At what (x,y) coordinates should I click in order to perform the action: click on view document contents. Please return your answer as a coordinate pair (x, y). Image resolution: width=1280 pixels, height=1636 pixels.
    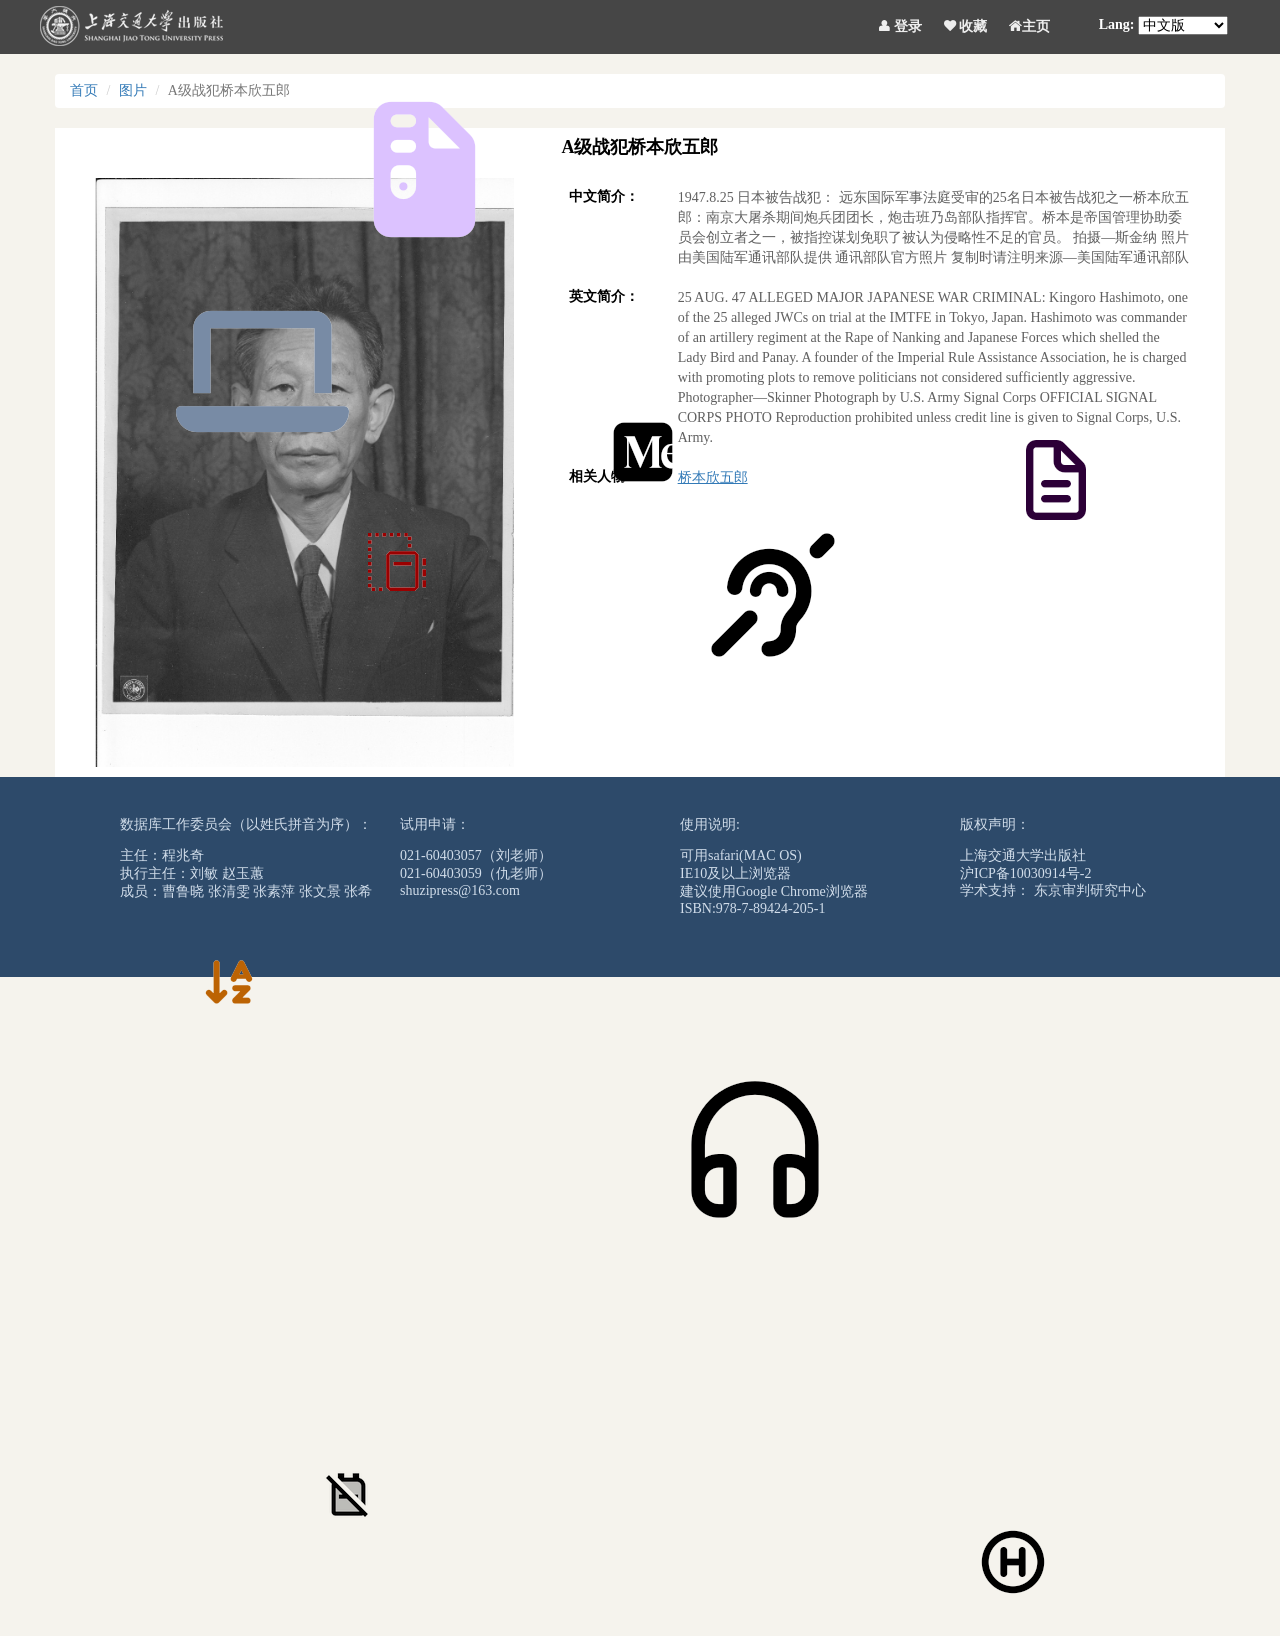
    Looking at the image, I should click on (1056, 480).